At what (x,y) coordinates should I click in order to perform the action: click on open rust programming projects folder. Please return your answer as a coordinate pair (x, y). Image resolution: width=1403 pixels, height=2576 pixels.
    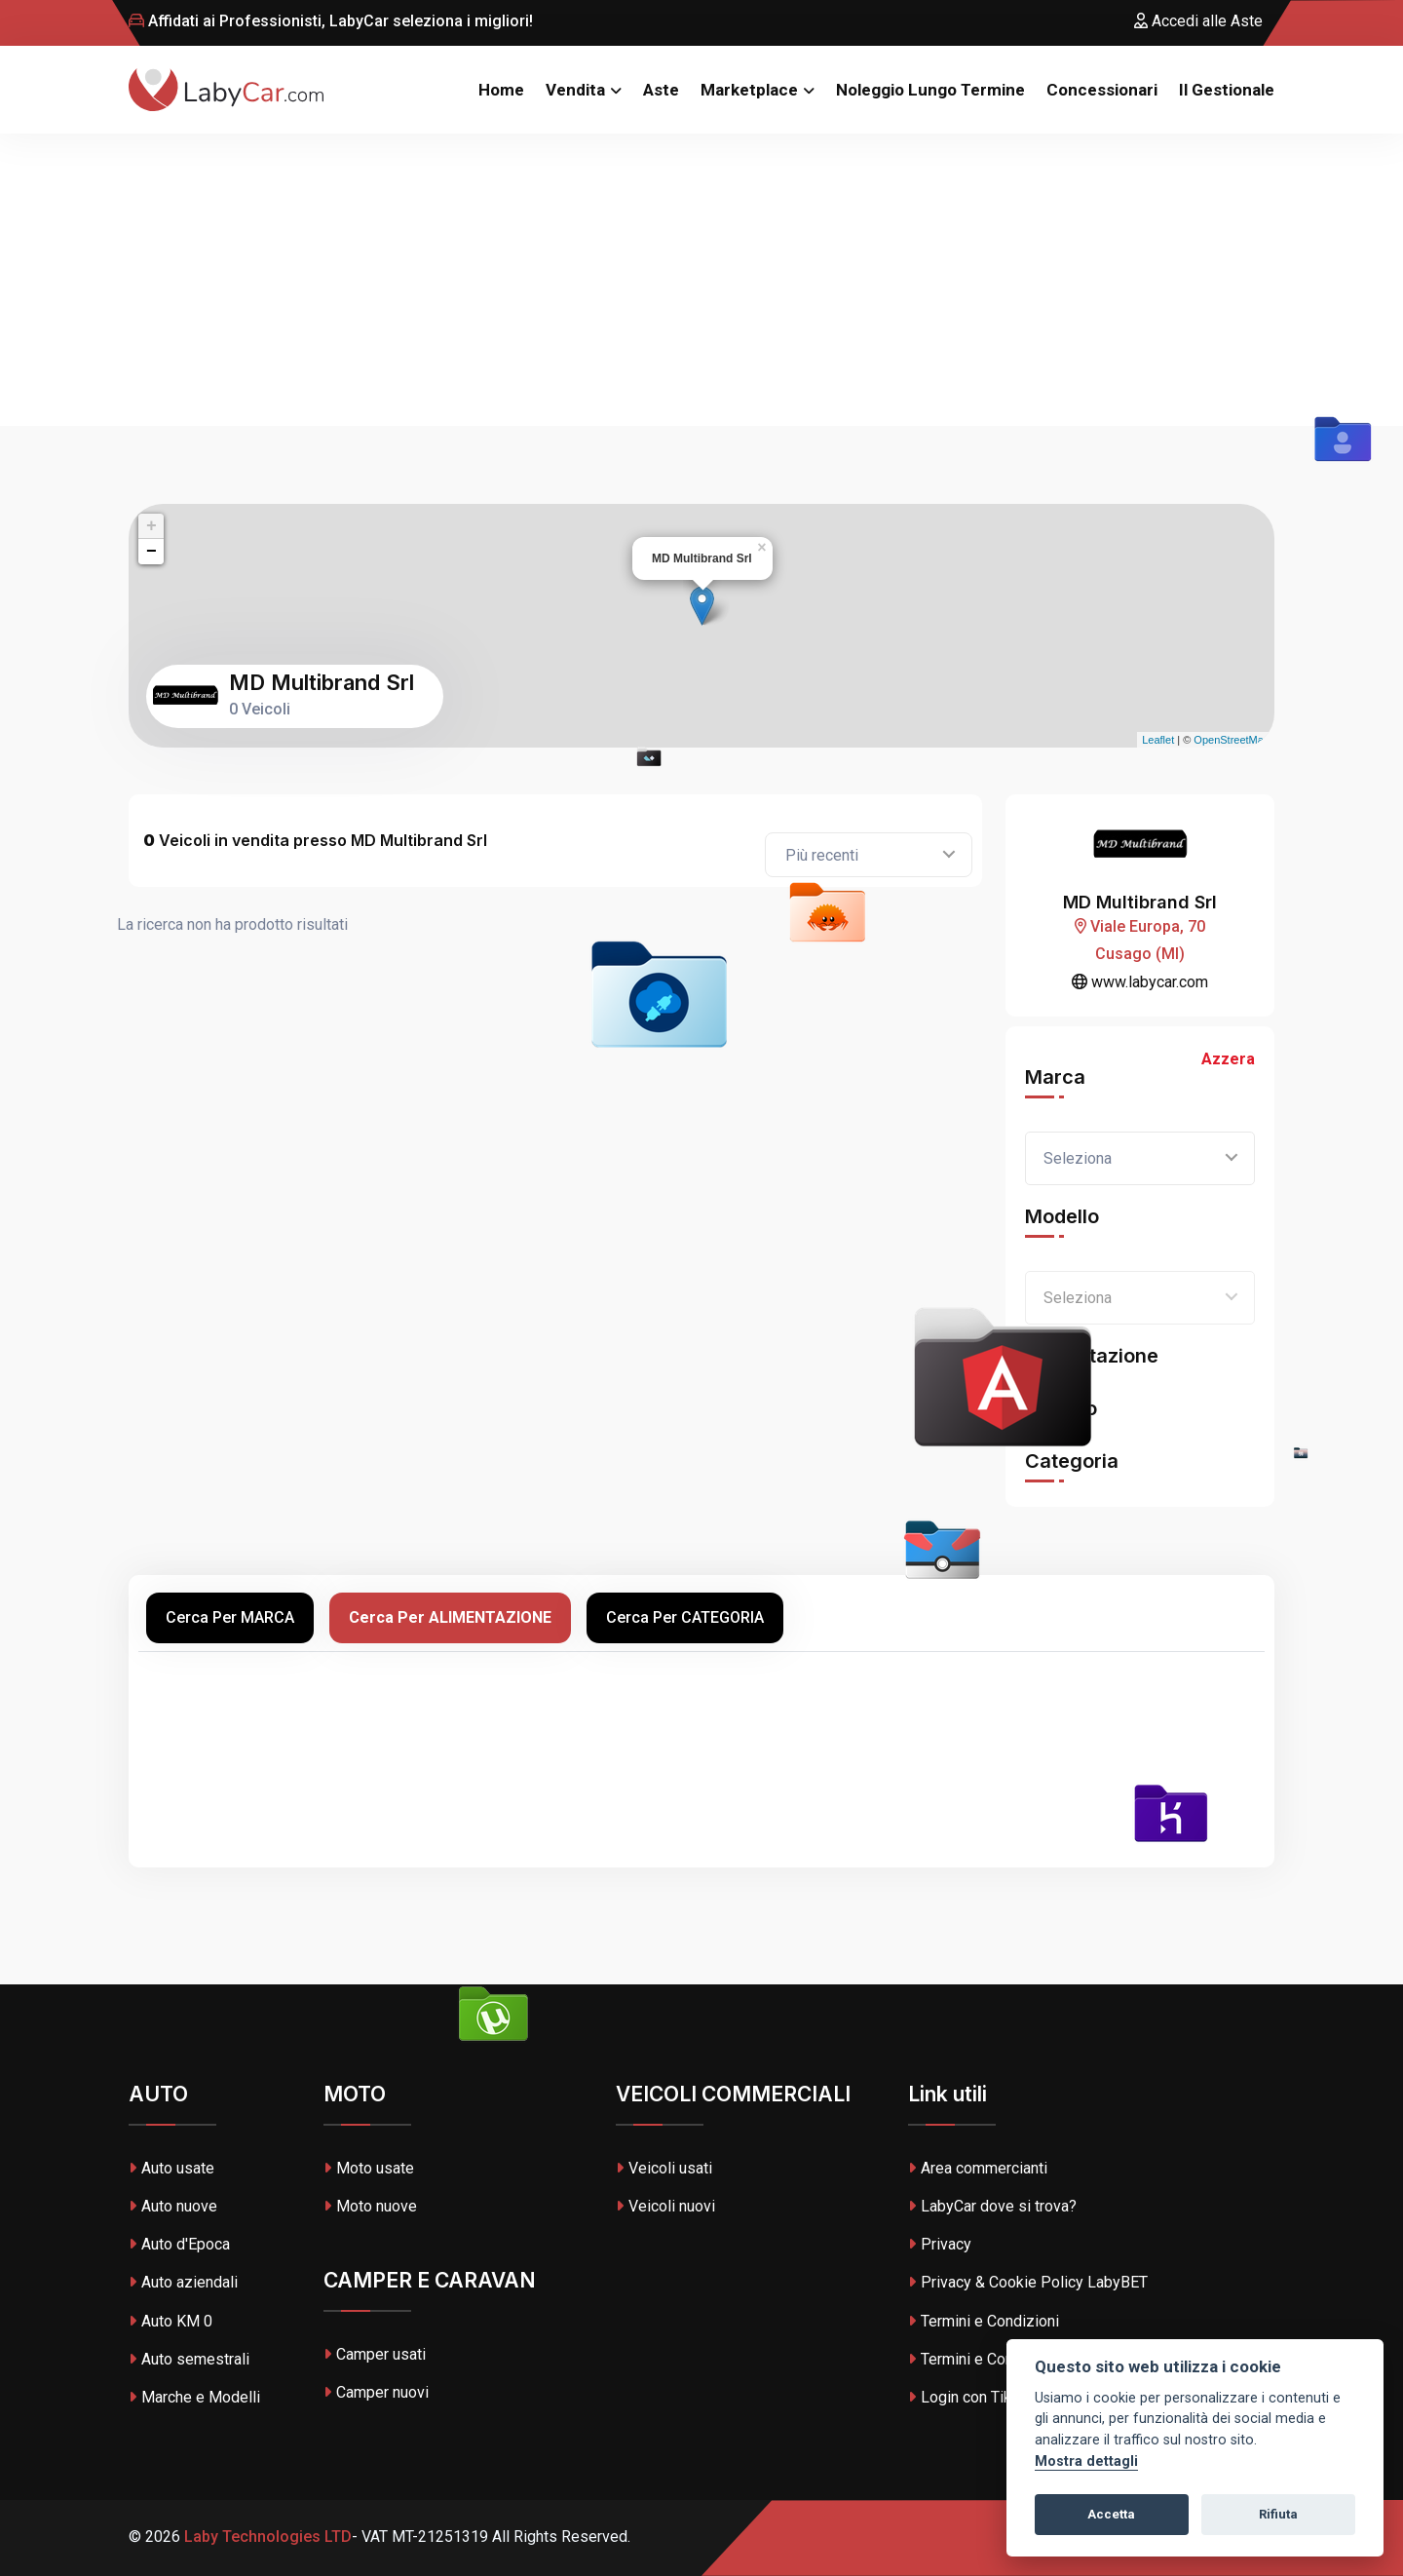
    Looking at the image, I should click on (827, 914).